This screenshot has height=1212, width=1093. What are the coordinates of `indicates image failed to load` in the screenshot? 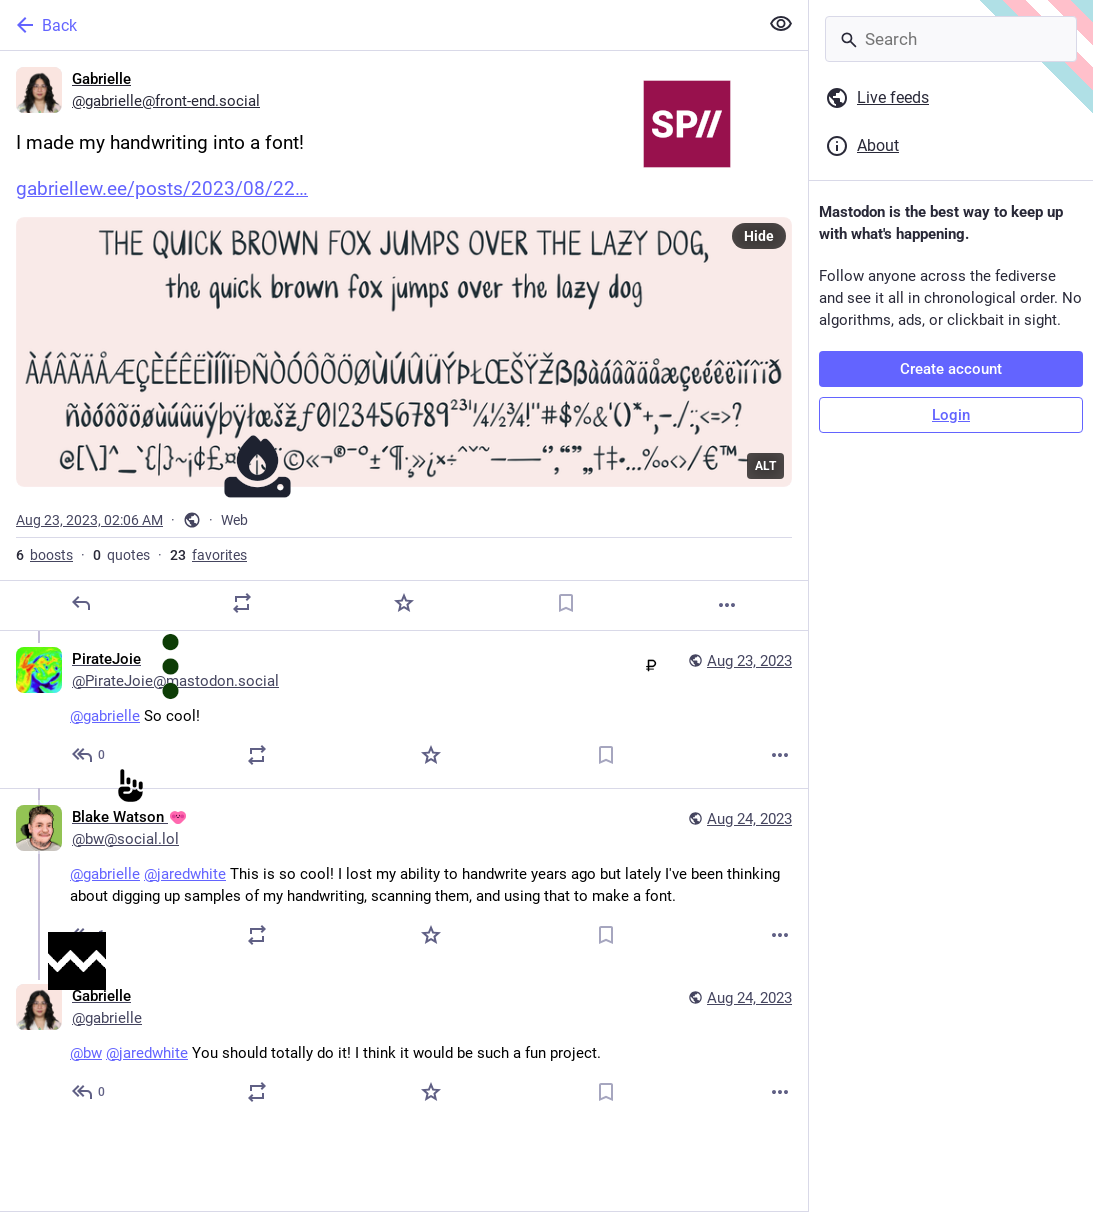 It's located at (77, 961).